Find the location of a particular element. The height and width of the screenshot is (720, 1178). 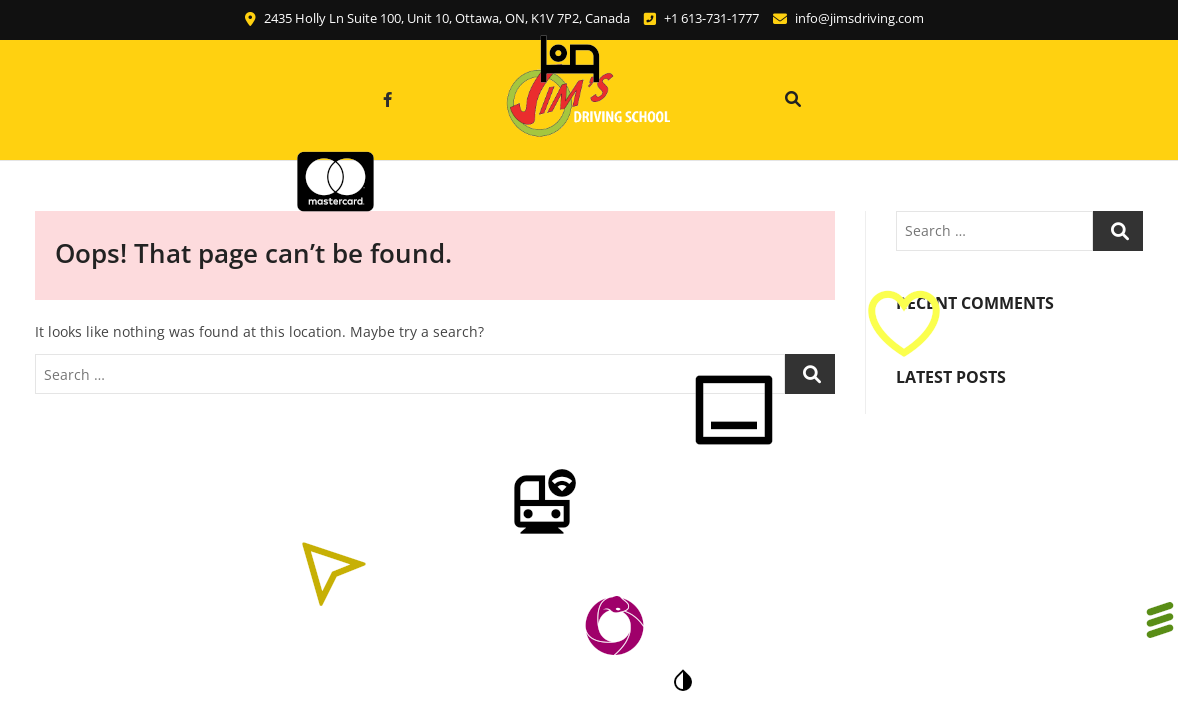

ericsson brand logo is located at coordinates (1160, 620).